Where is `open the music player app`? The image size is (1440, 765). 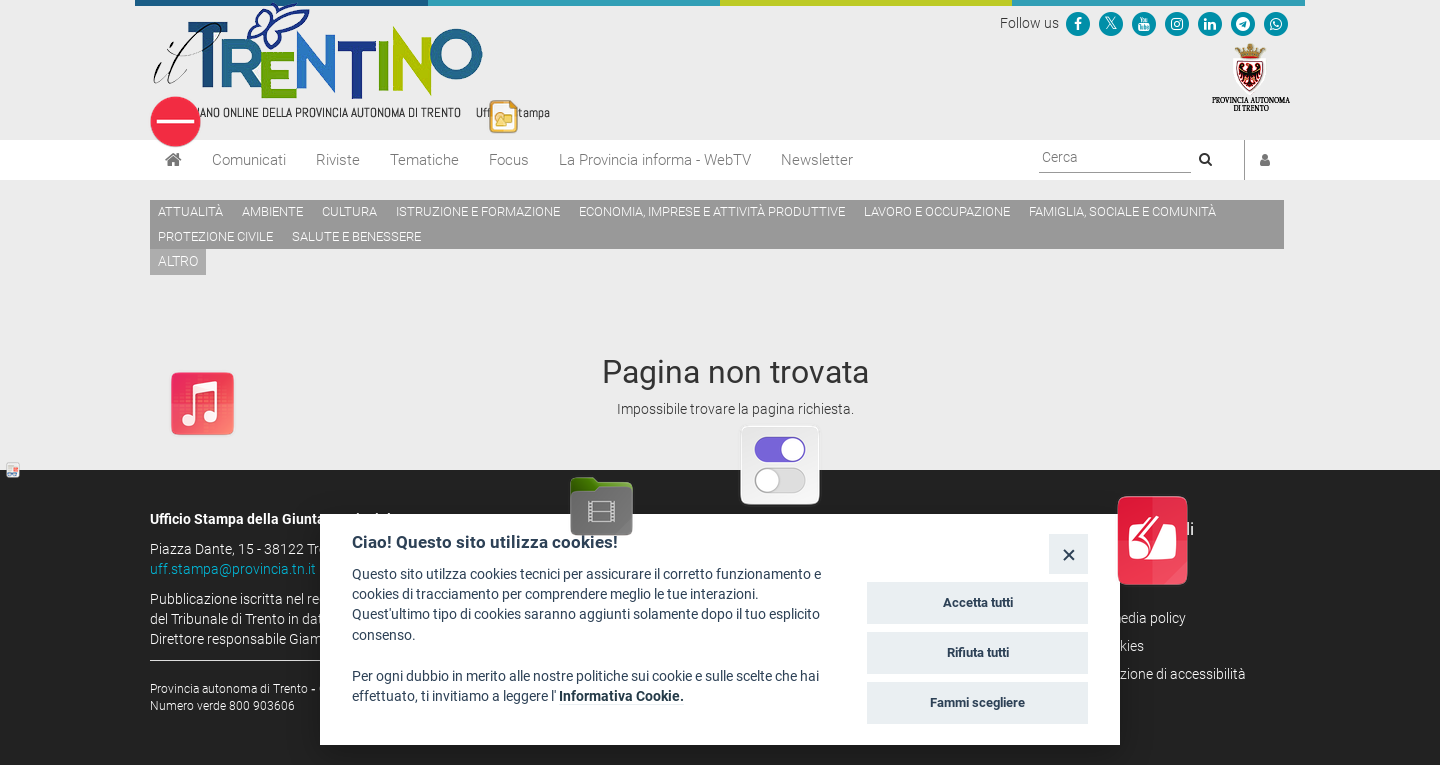
open the music player app is located at coordinates (202, 403).